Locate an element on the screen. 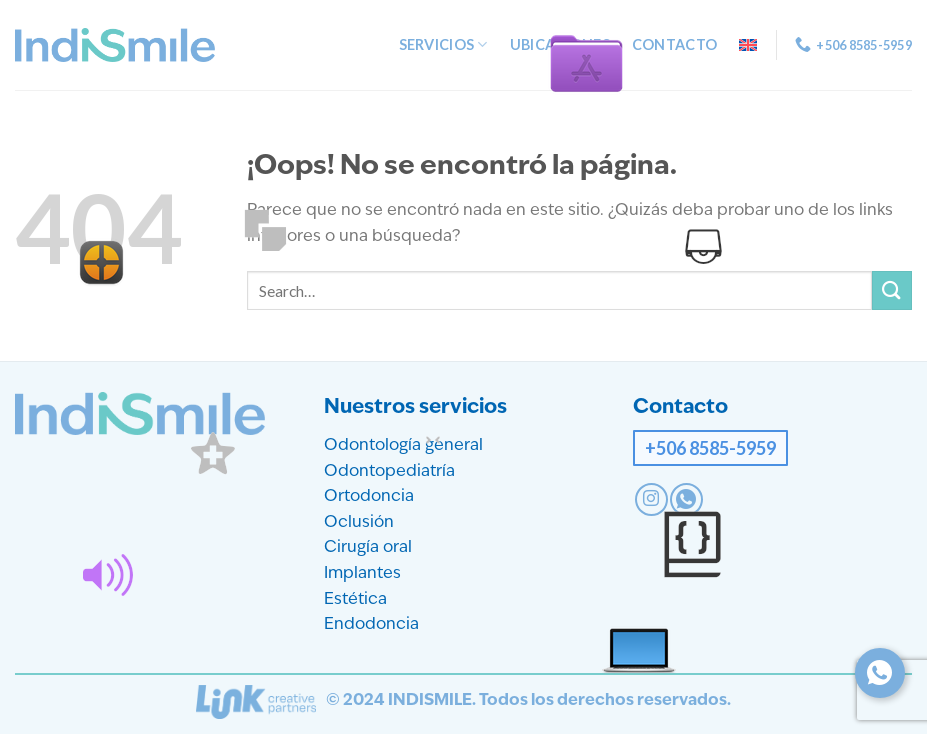  macbook pro device identifier in system settings is located at coordinates (639, 648).